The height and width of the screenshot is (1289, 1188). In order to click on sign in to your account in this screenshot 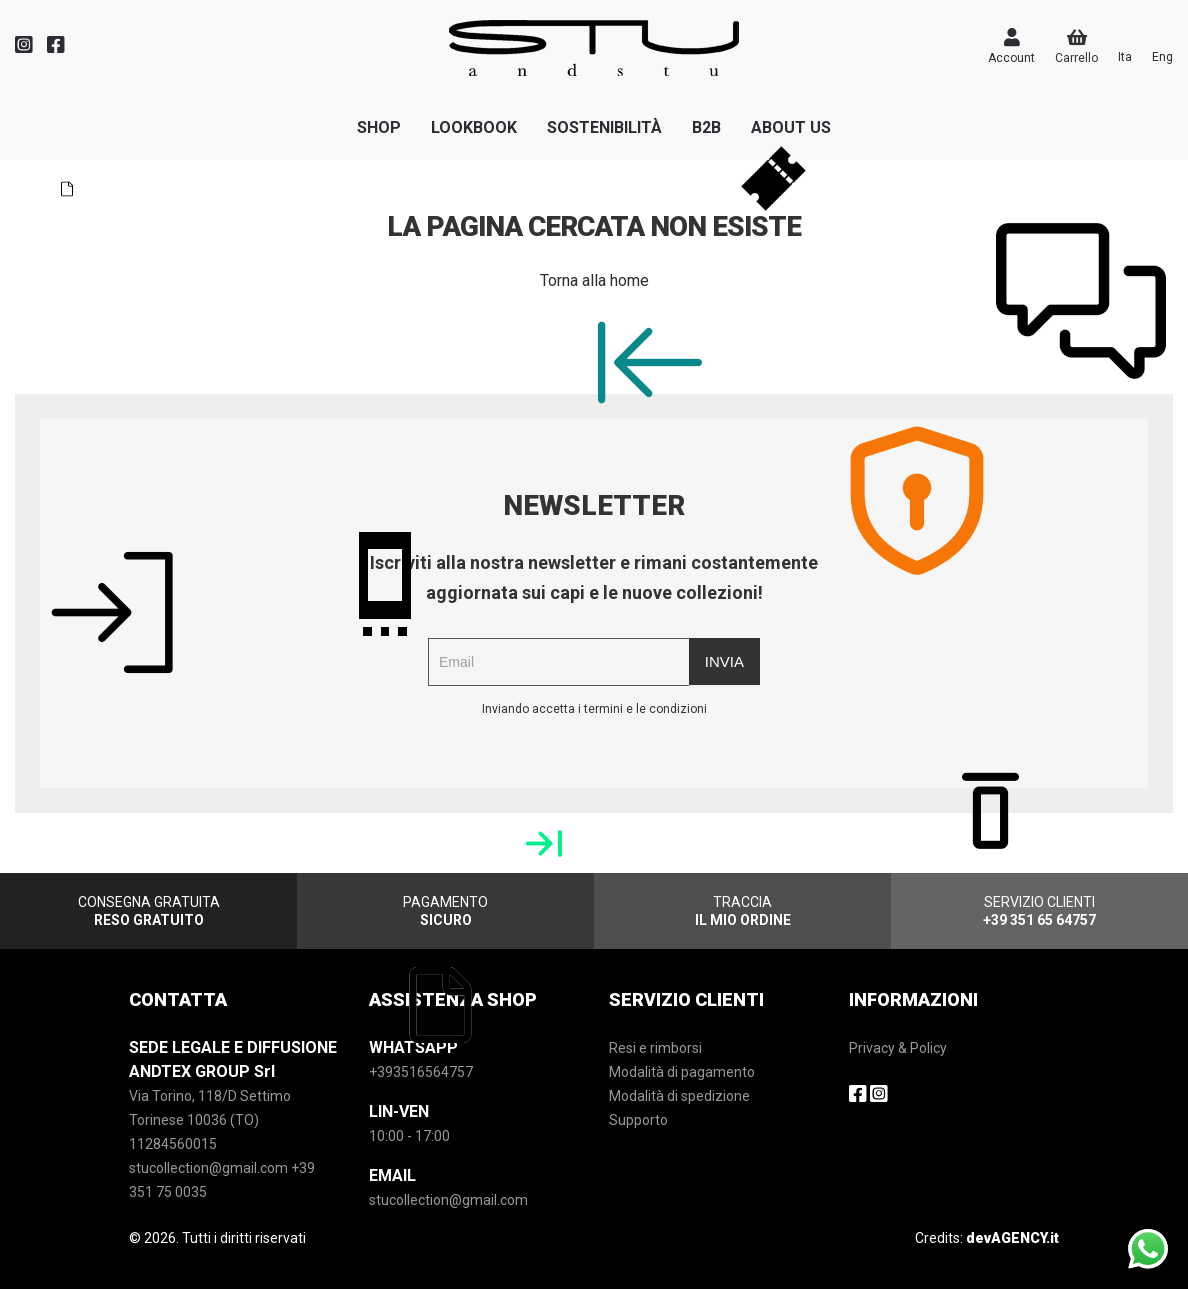, I will do `click(122, 612)`.